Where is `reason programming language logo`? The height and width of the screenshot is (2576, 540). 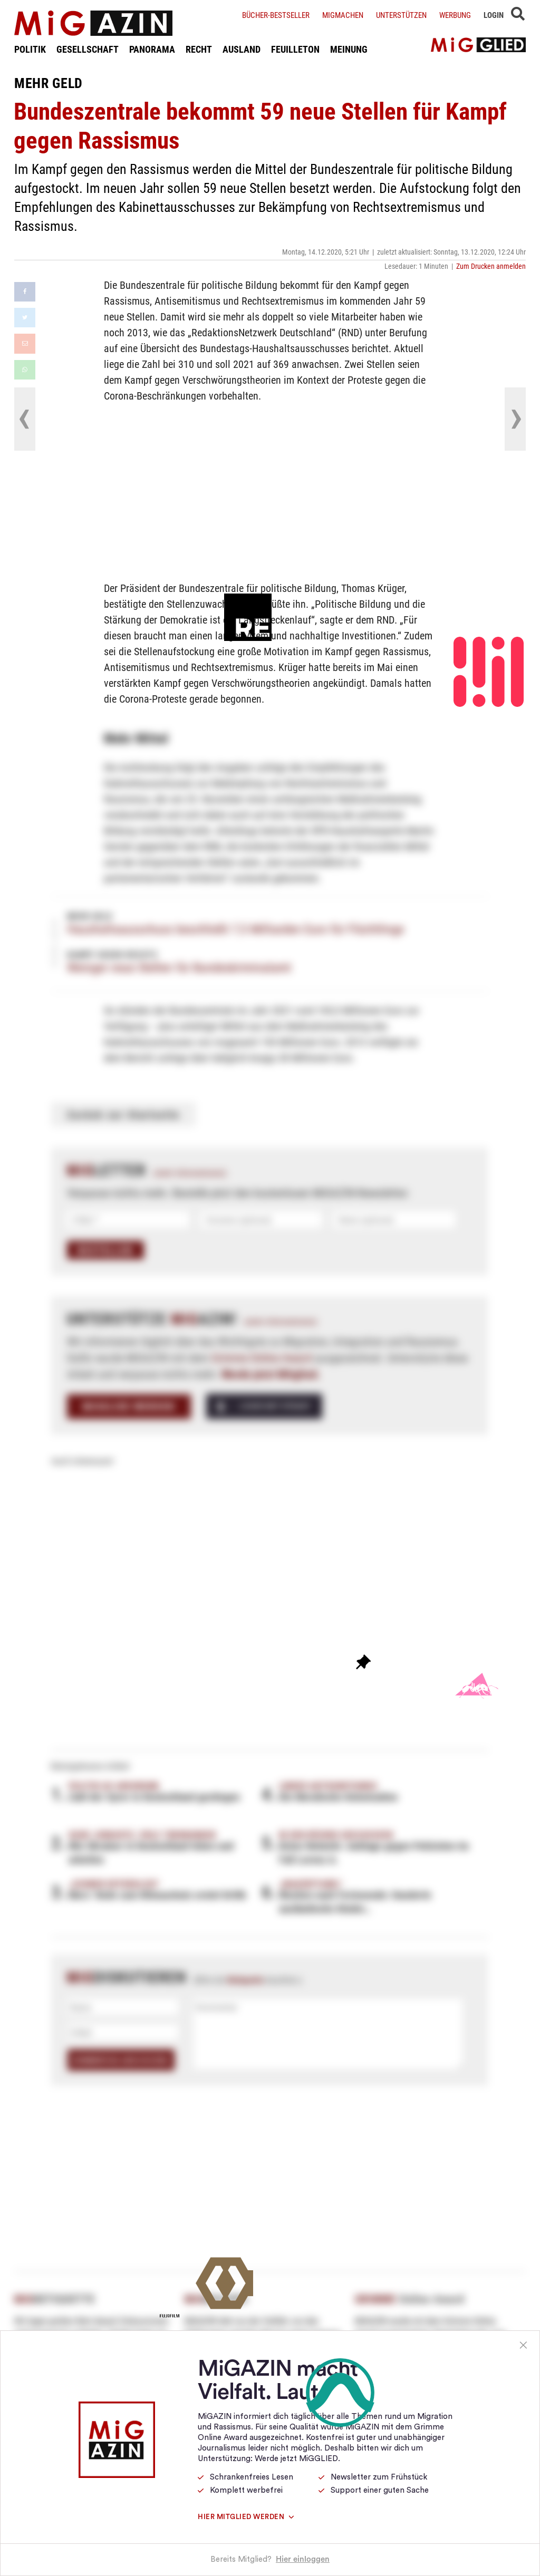 reason programming language logo is located at coordinates (248, 617).